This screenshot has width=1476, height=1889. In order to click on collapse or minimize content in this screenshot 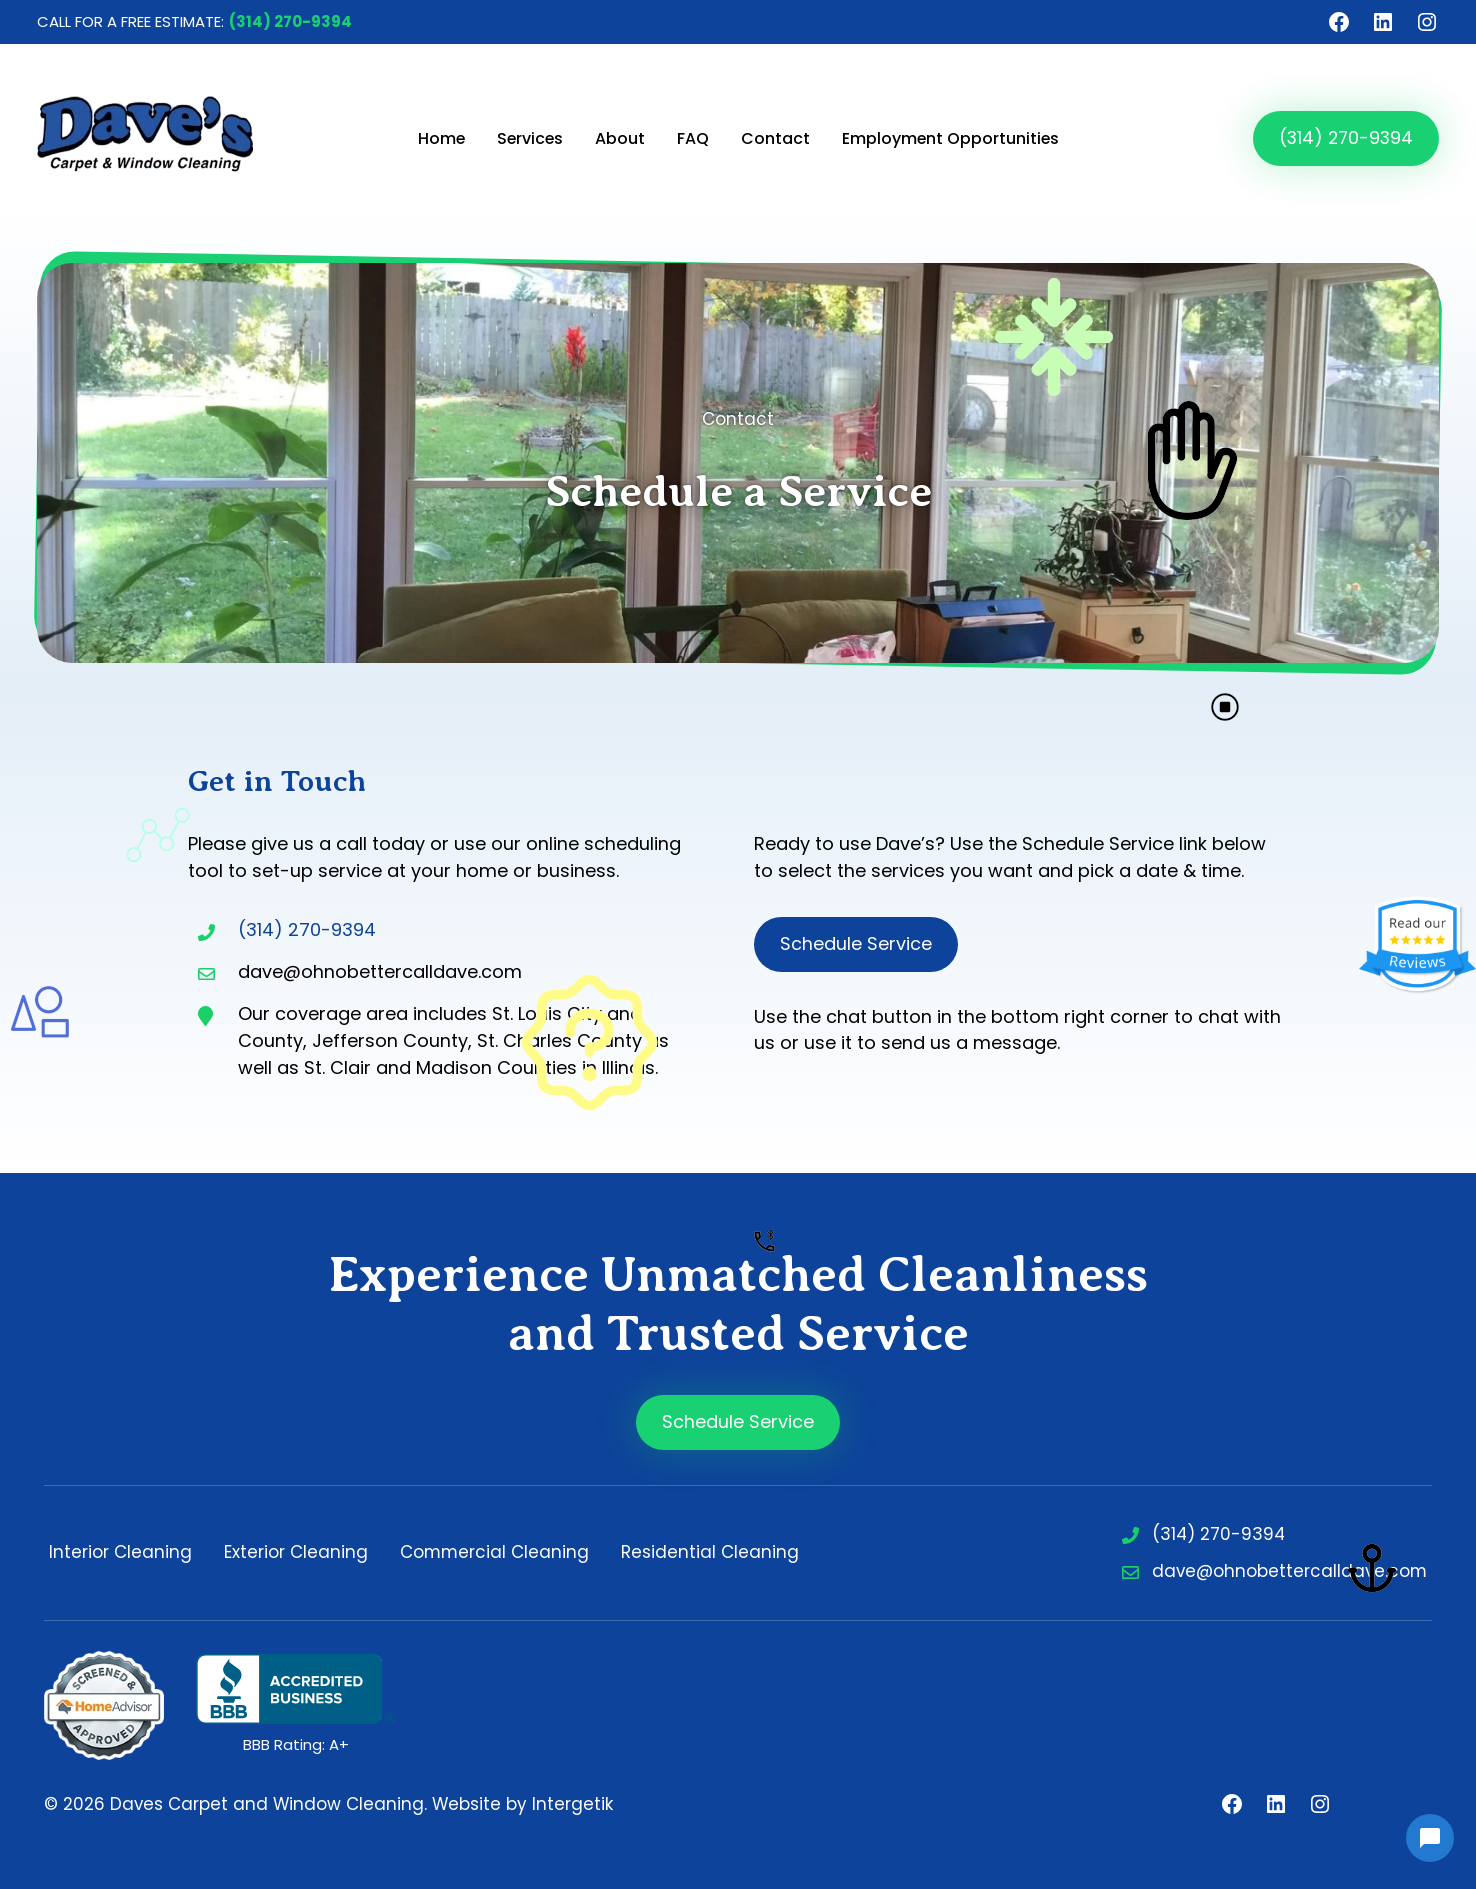, I will do `click(1054, 337)`.